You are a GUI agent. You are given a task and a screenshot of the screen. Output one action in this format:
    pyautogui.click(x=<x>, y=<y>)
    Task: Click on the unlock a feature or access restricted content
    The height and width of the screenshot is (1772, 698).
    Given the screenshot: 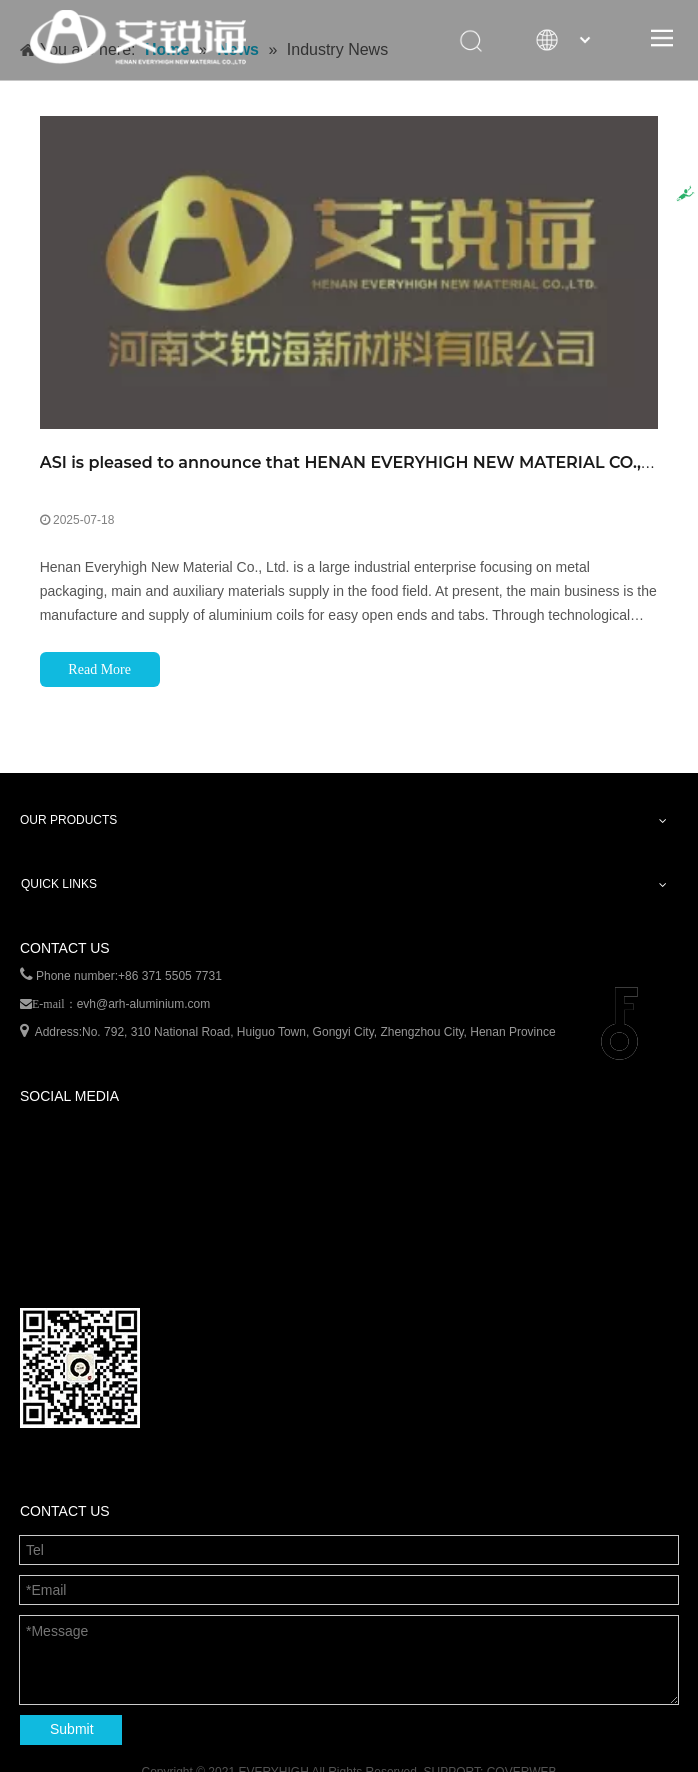 What is the action you would take?
    pyautogui.click(x=619, y=1023)
    